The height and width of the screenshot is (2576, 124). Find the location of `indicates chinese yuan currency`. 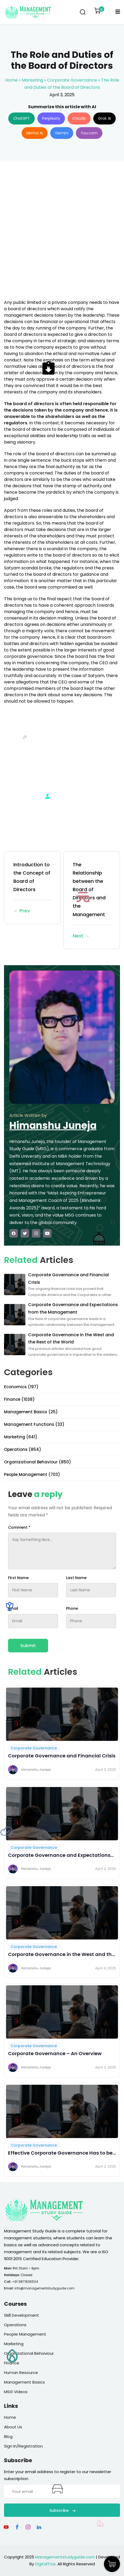

indicates chinese yuan currency is located at coordinates (83, 897).